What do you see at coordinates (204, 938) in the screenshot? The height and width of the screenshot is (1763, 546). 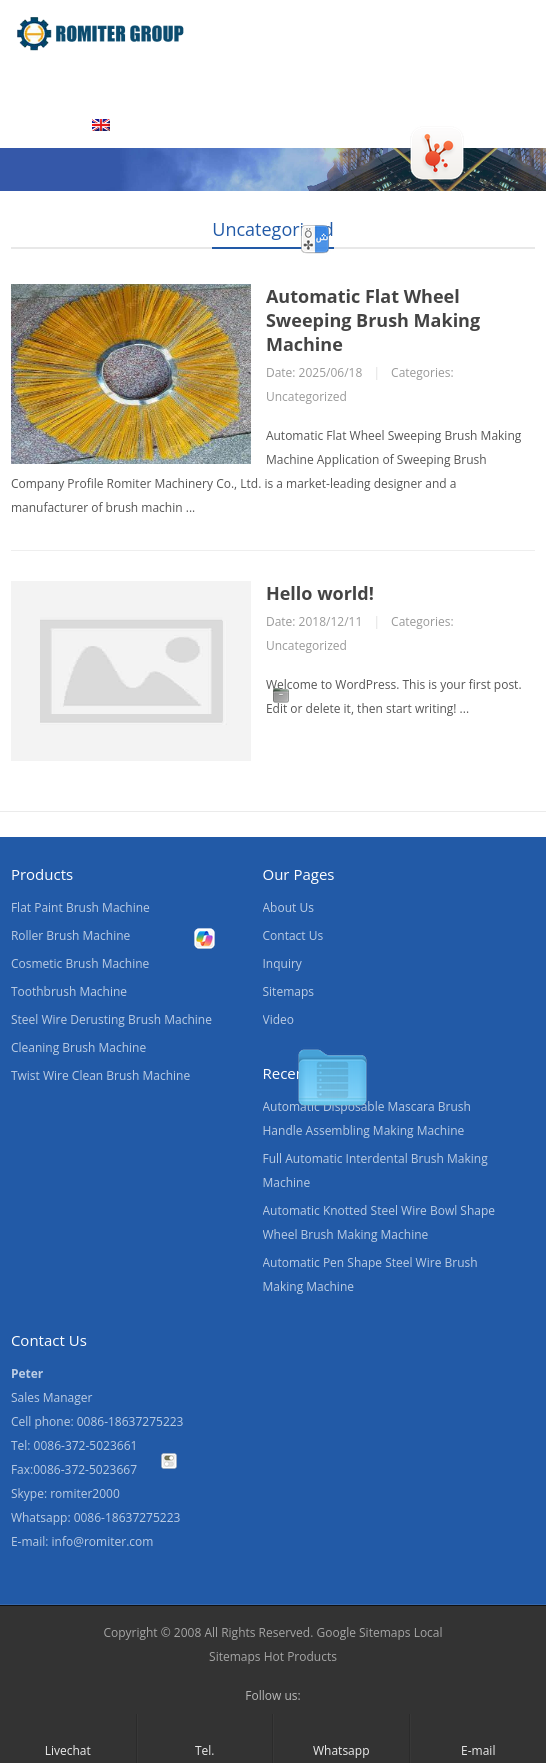 I see `open Microsoft Copilot AI assistant` at bounding box center [204, 938].